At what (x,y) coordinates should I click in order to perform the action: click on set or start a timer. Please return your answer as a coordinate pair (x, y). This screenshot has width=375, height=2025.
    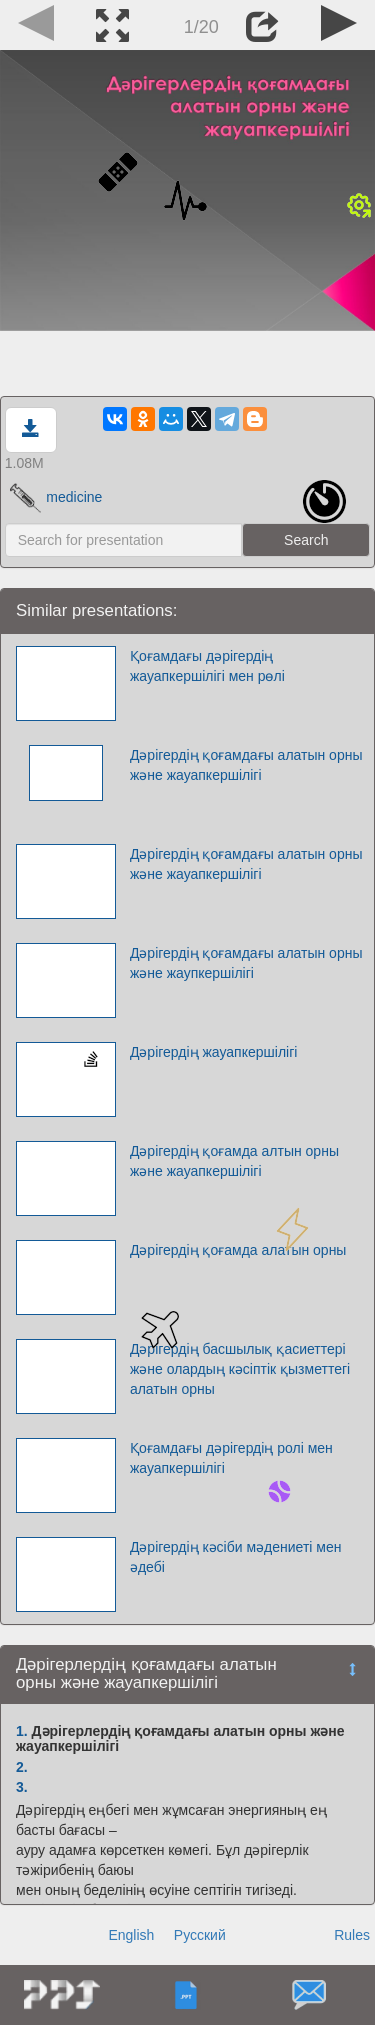
    Looking at the image, I should click on (324, 501).